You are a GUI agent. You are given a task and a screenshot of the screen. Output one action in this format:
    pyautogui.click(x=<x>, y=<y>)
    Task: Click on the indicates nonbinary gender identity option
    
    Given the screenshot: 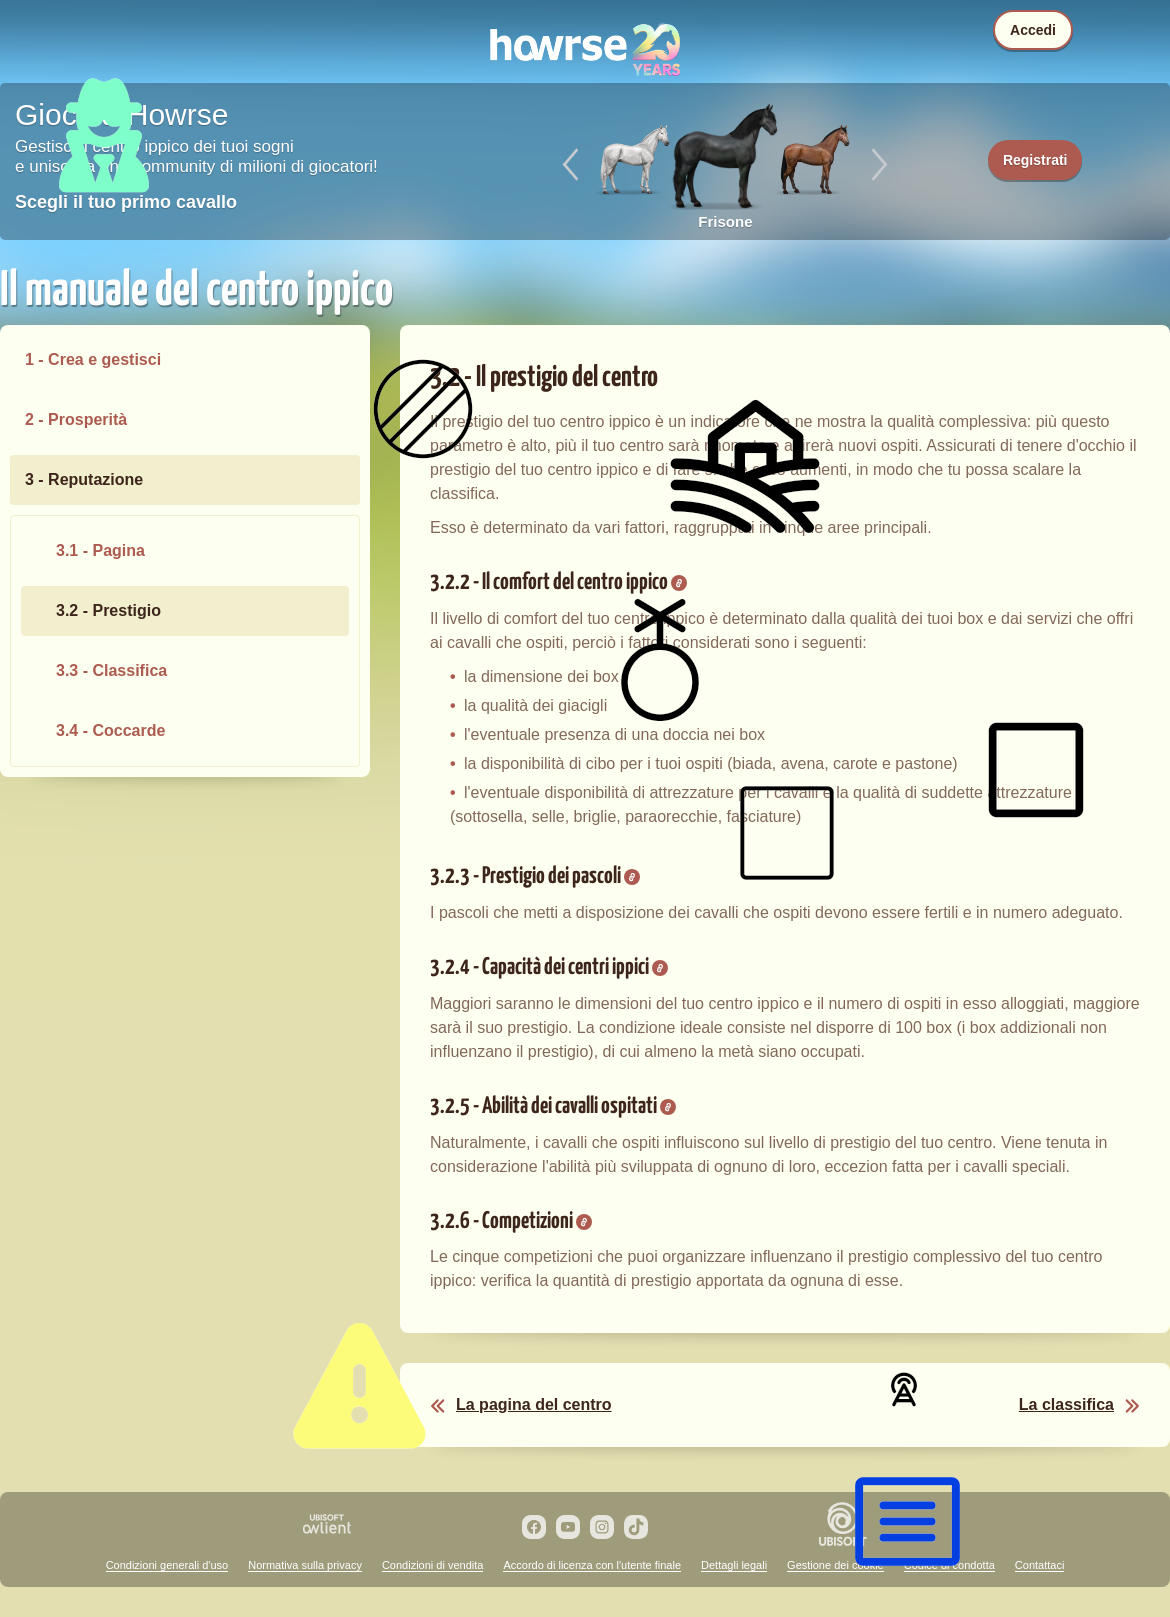 What is the action you would take?
    pyautogui.click(x=660, y=660)
    